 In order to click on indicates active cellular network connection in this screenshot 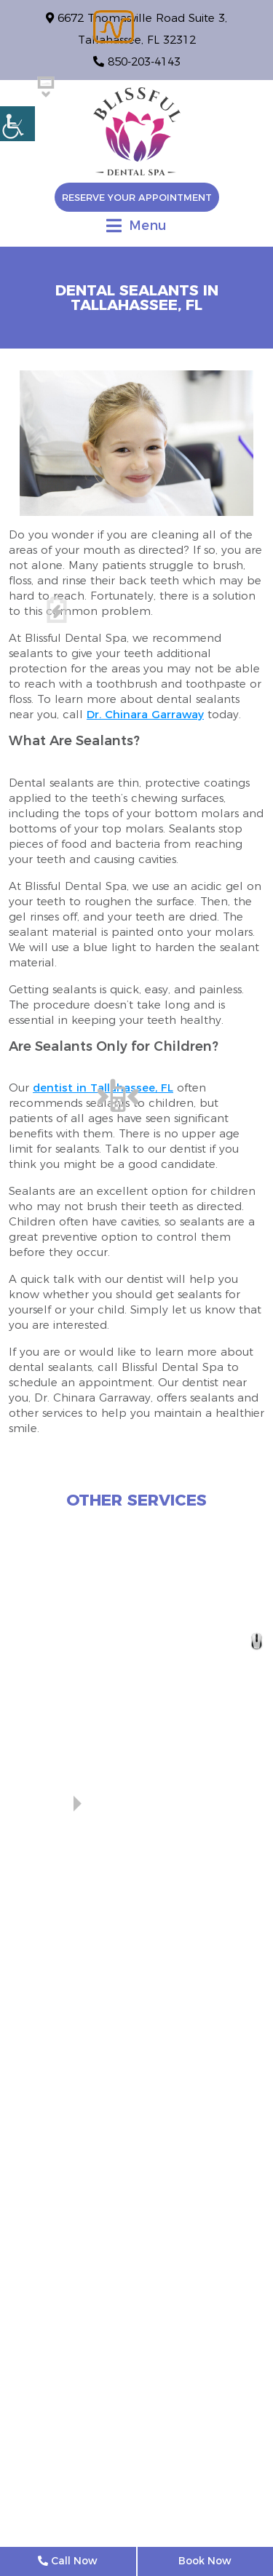, I will do `click(118, 1097)`.